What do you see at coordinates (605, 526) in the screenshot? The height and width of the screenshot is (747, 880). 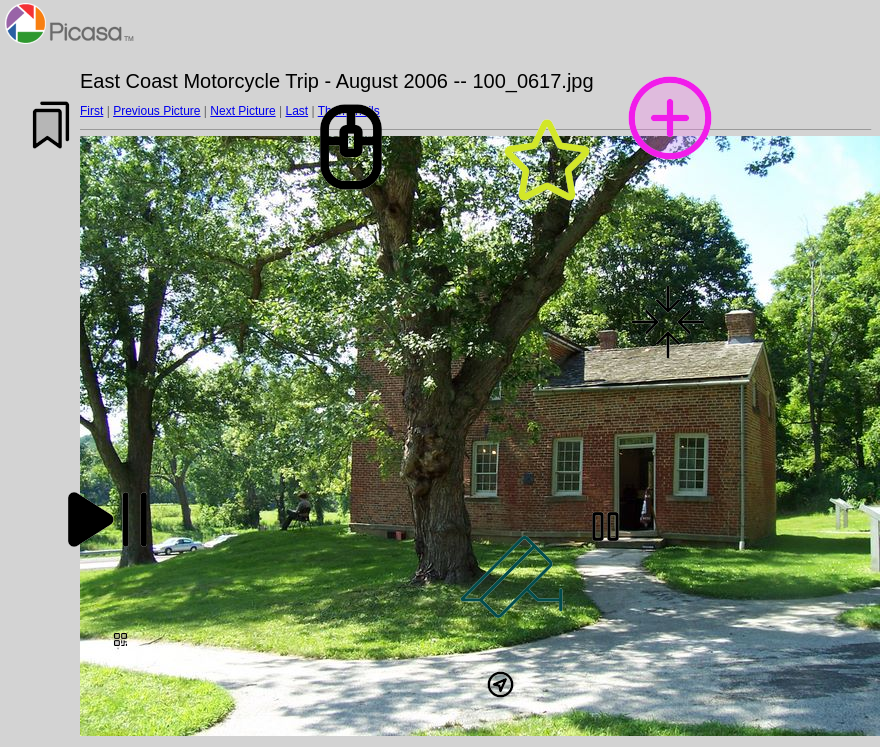 I see `pause media playback` at bounding box center [605, 526].